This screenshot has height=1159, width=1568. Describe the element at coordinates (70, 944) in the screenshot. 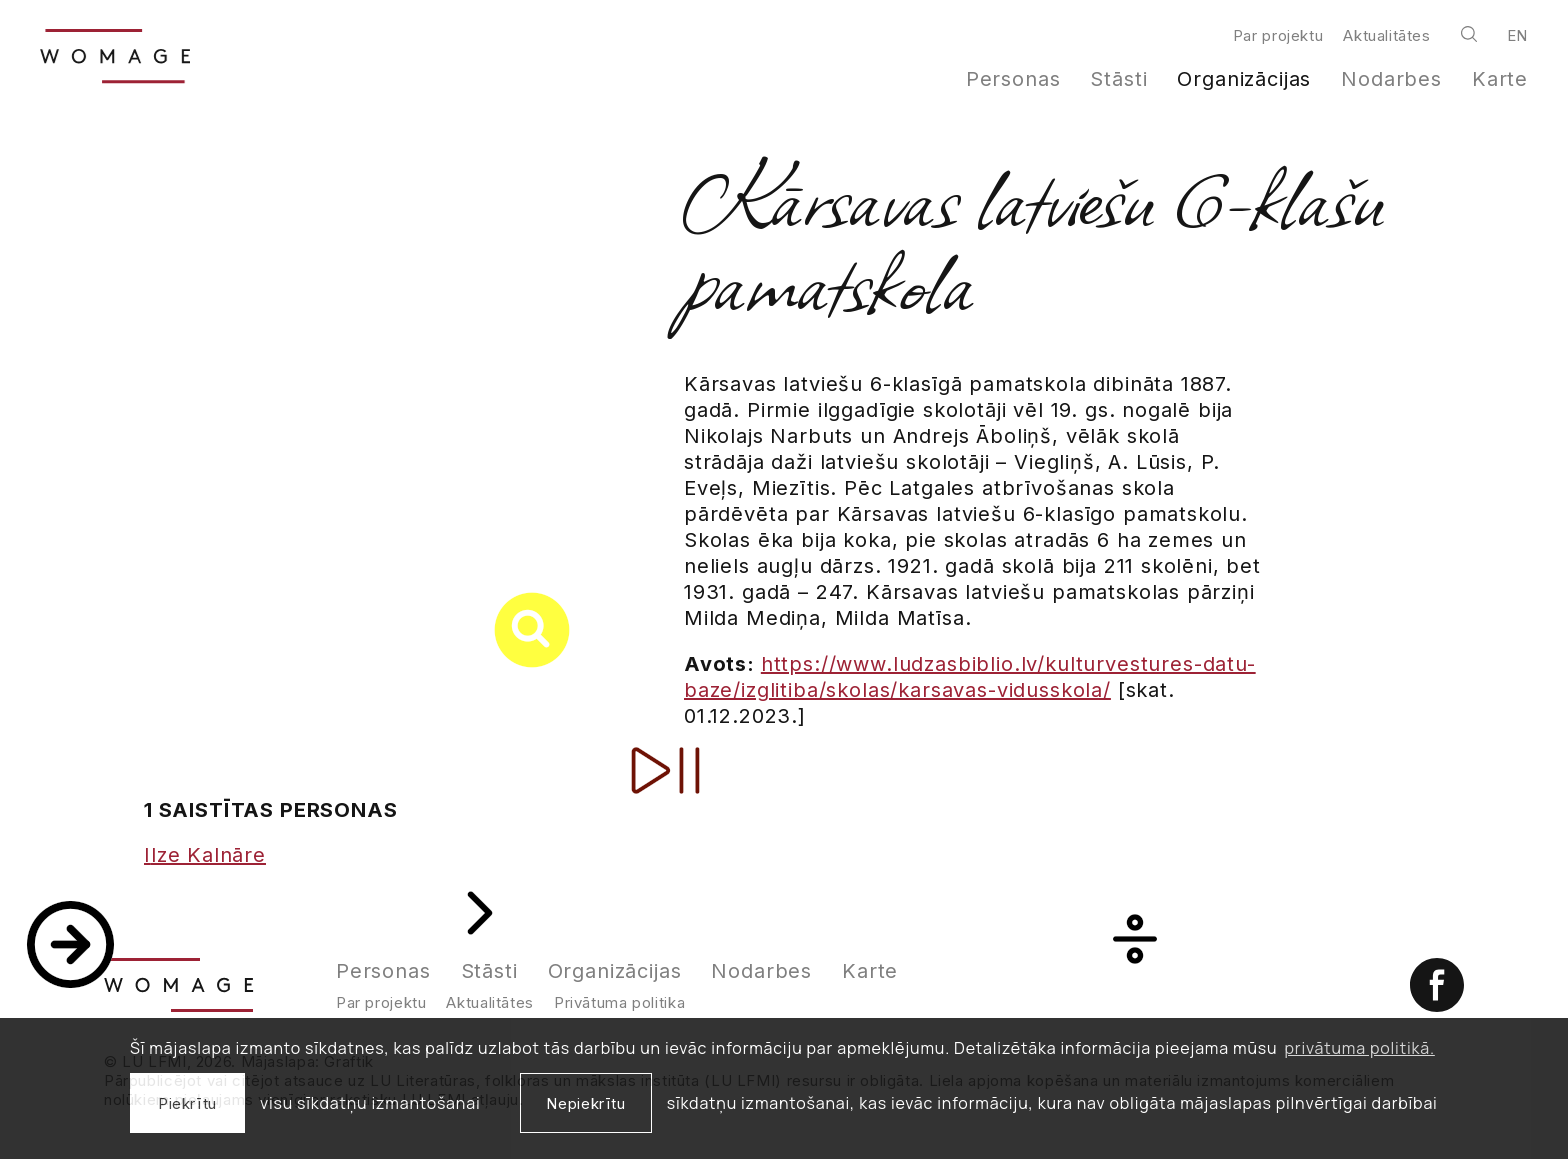

I see `proceed to the next step` at that location.